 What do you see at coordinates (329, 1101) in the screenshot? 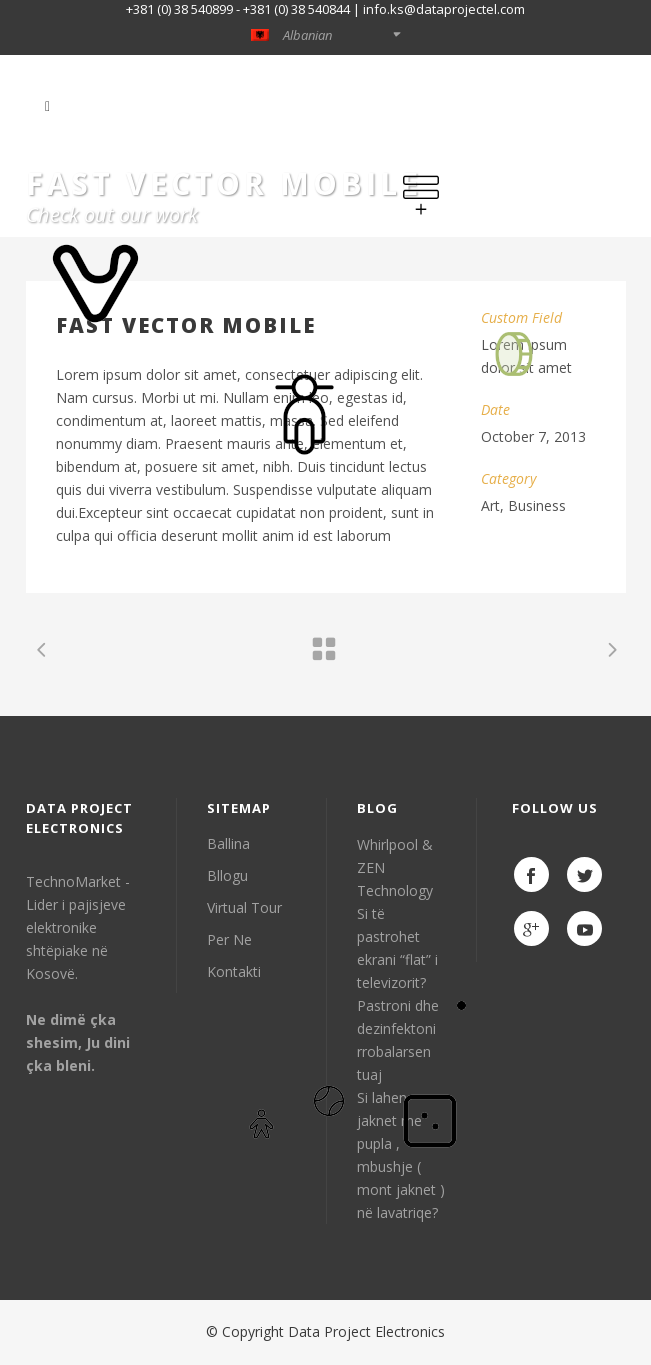
I see `access tennis or sports-related content` at bounding box center [329, 1101].